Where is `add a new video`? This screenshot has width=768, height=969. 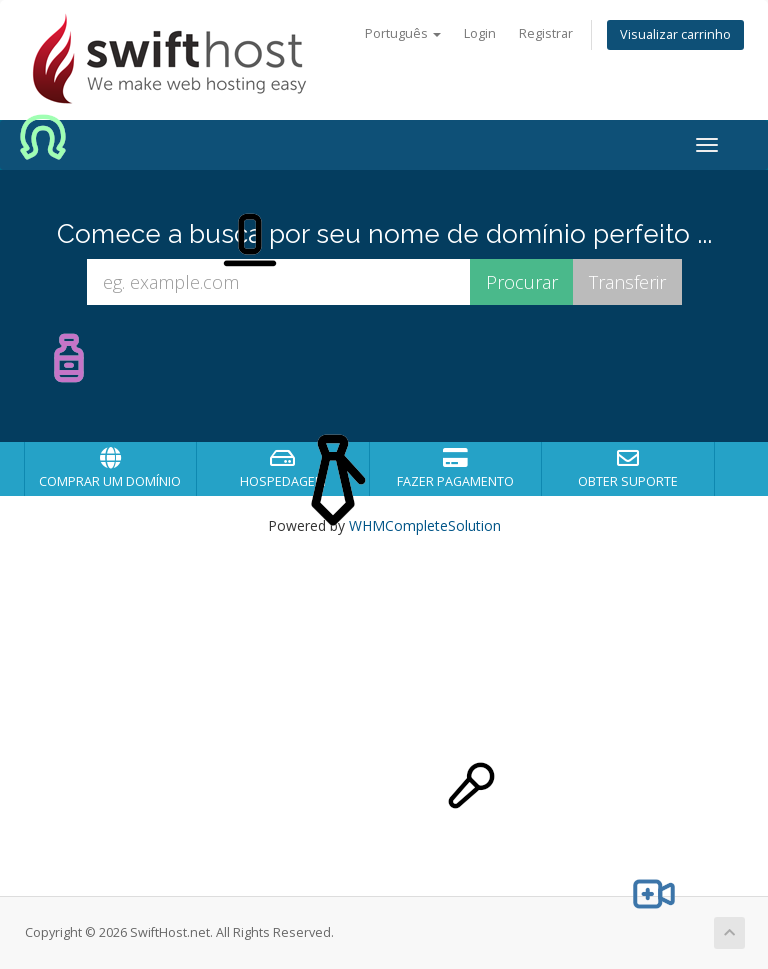 add a new video is located at coordinates (654, 894).